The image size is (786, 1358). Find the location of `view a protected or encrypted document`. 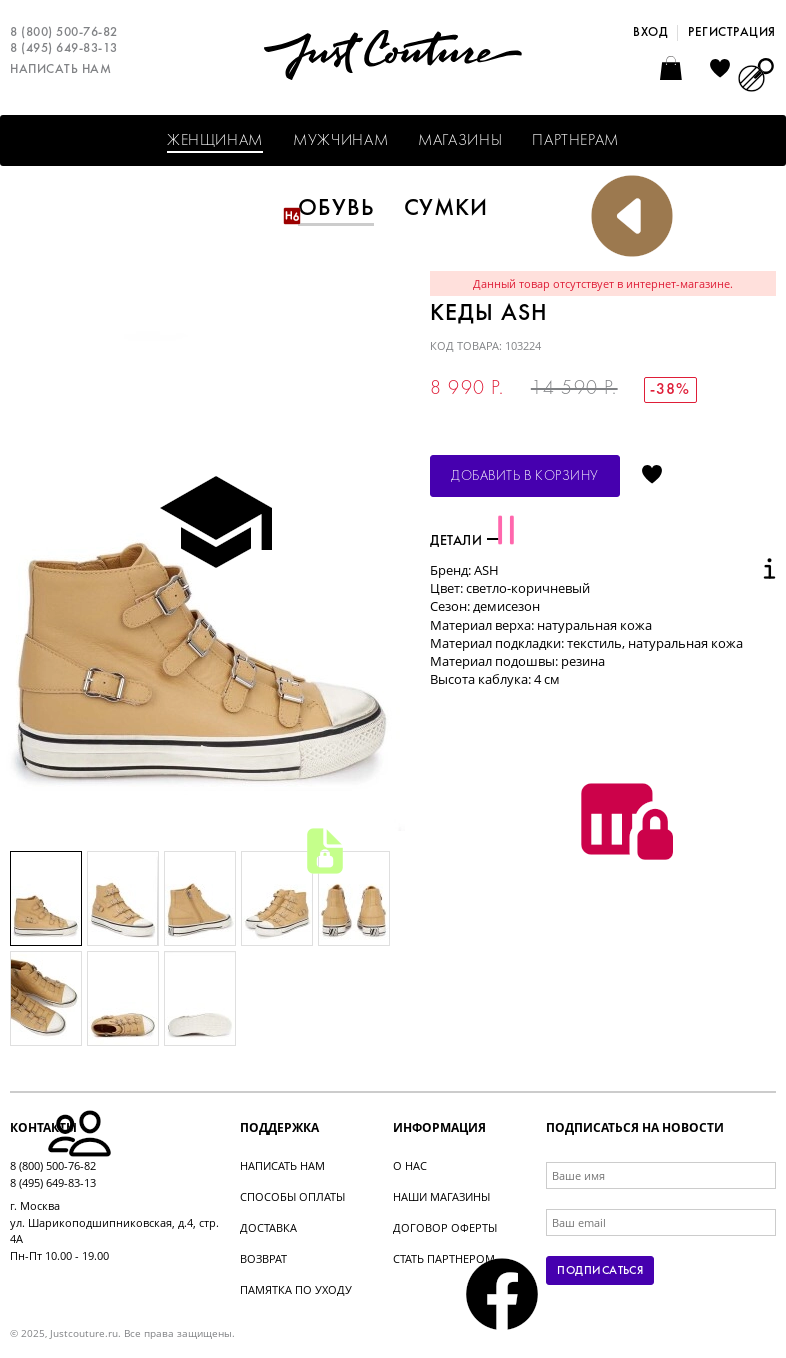

view a protected or encrypted document is located at coordinates (325, 851).